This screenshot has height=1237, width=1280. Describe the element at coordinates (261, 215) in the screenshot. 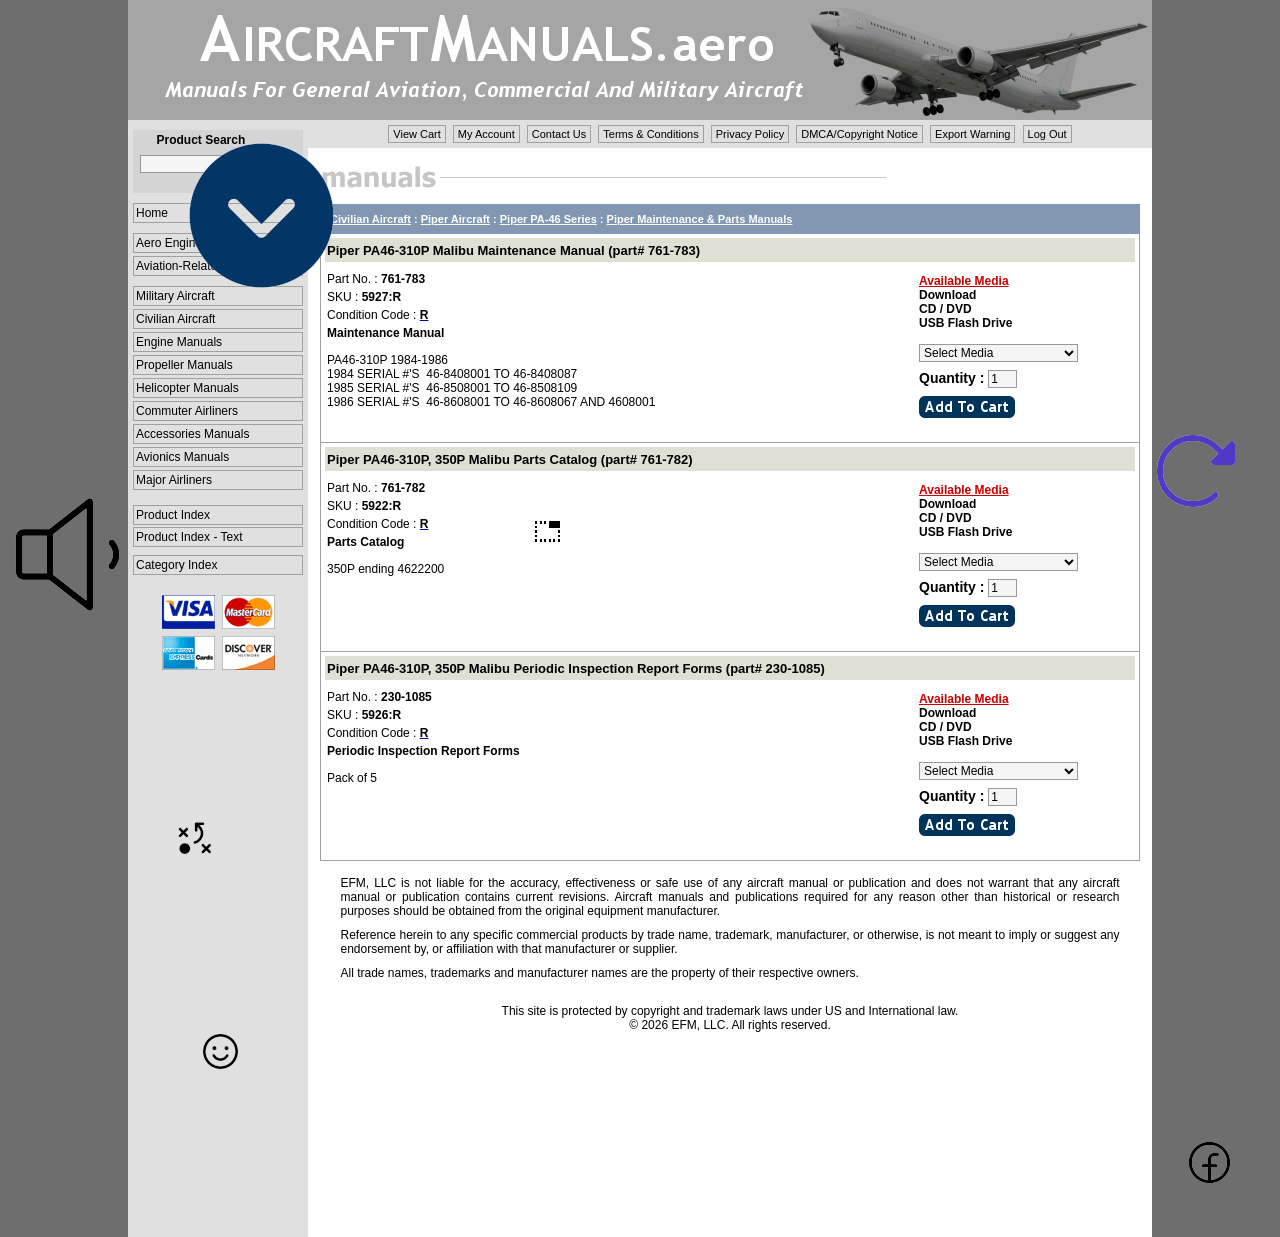

I see `expand dropdown menu or section` at that location.